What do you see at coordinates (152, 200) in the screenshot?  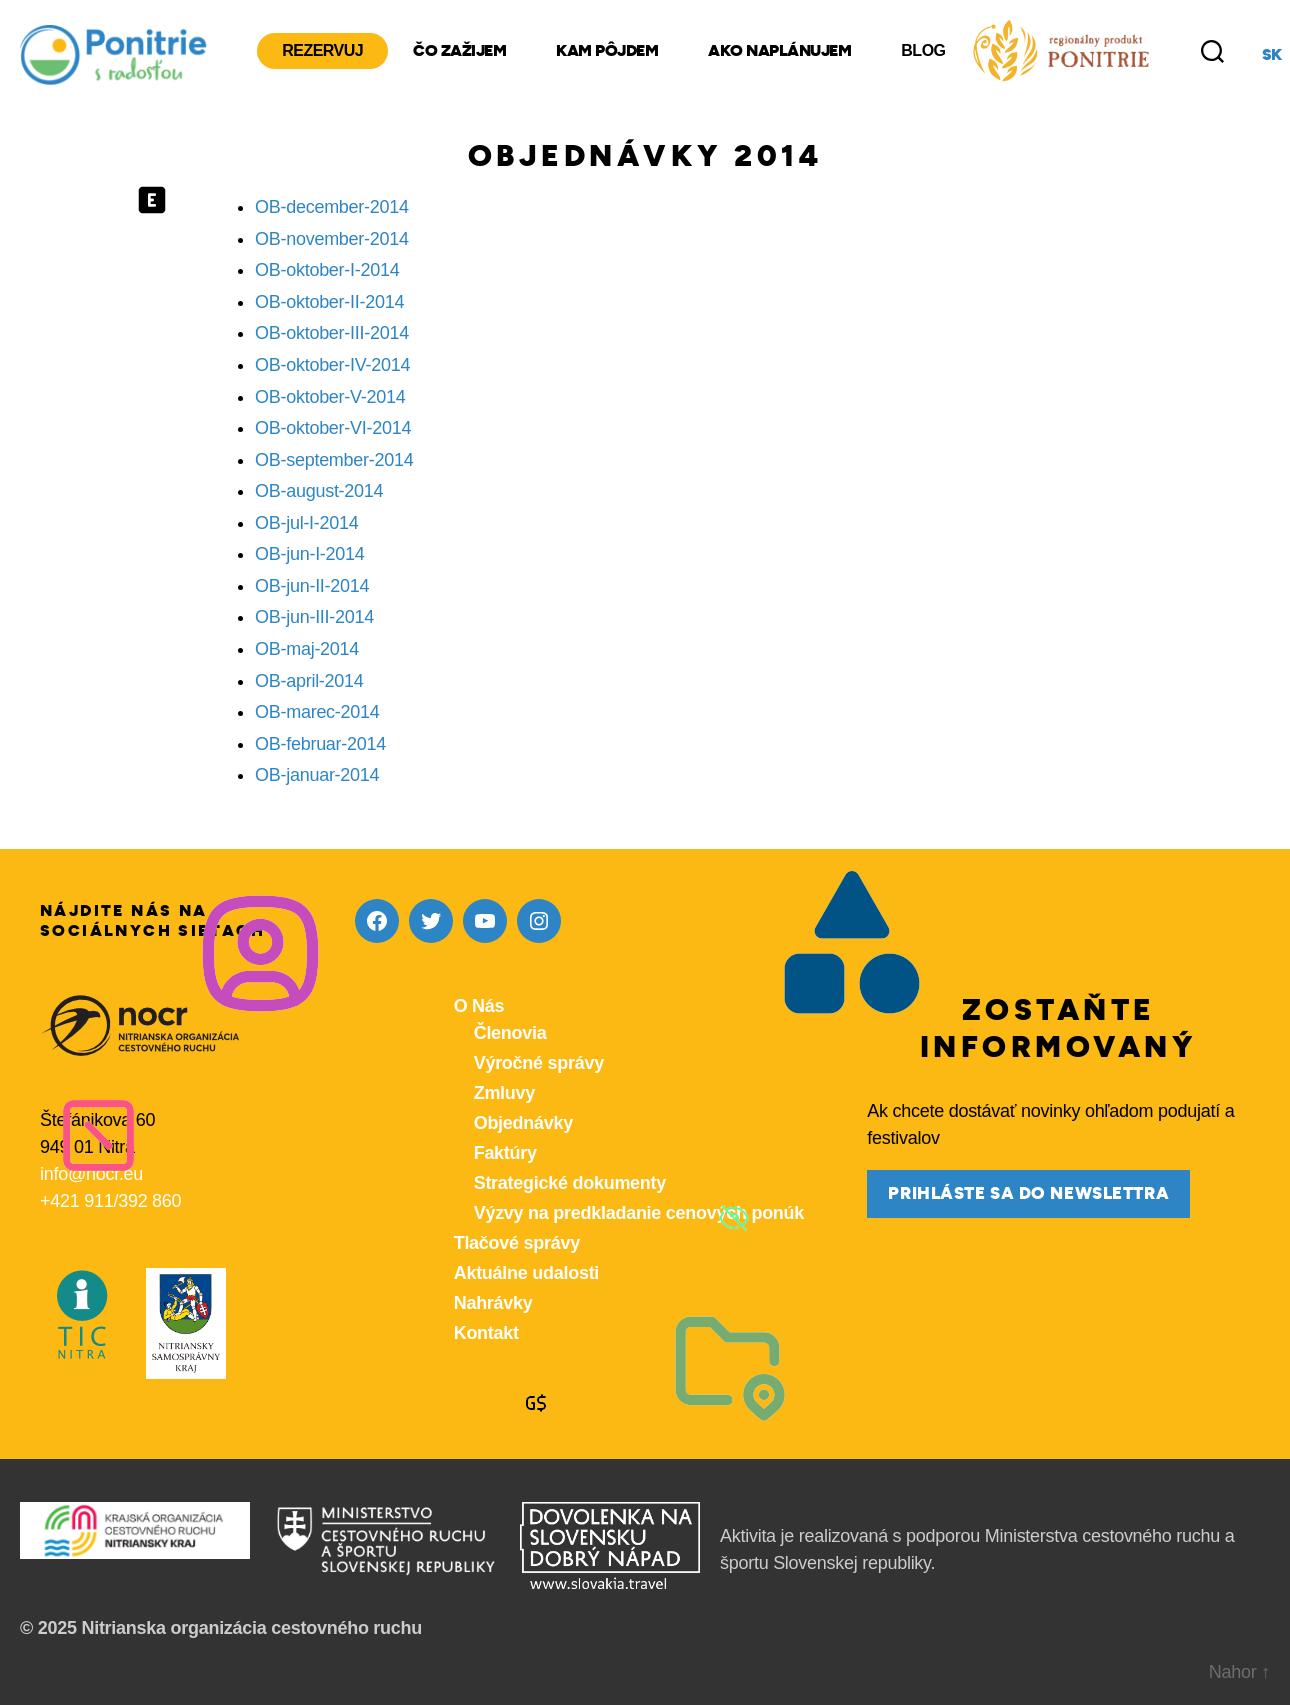 I see `indicates an "E" rating or classification` at bounding box center [152, 200].